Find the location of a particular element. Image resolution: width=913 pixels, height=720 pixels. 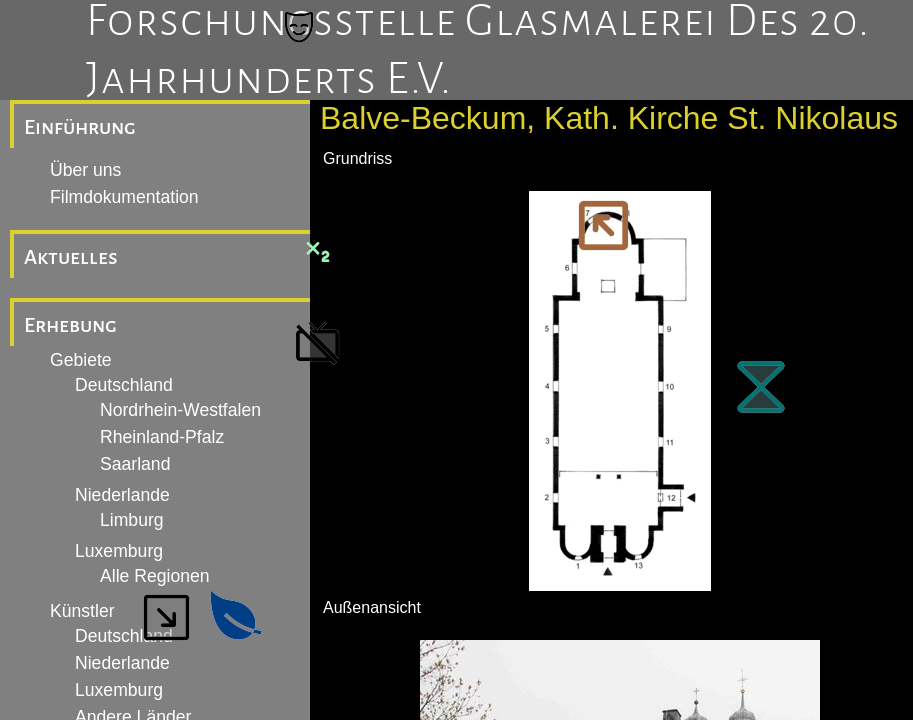

indicates loading or processing in progress is located at coordinates (761, 387).